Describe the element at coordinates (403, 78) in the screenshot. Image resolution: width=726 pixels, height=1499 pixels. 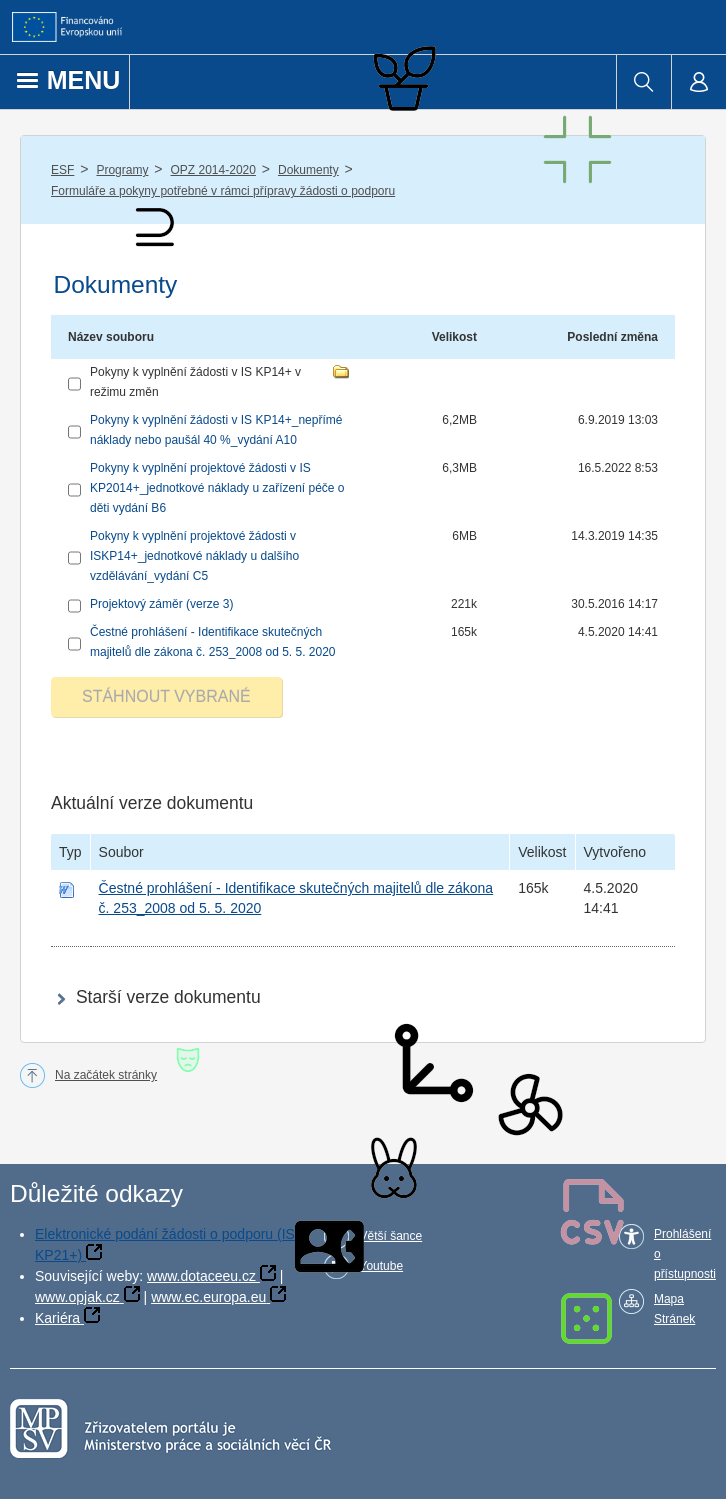
I see `view or manage your garden plants` at that location.